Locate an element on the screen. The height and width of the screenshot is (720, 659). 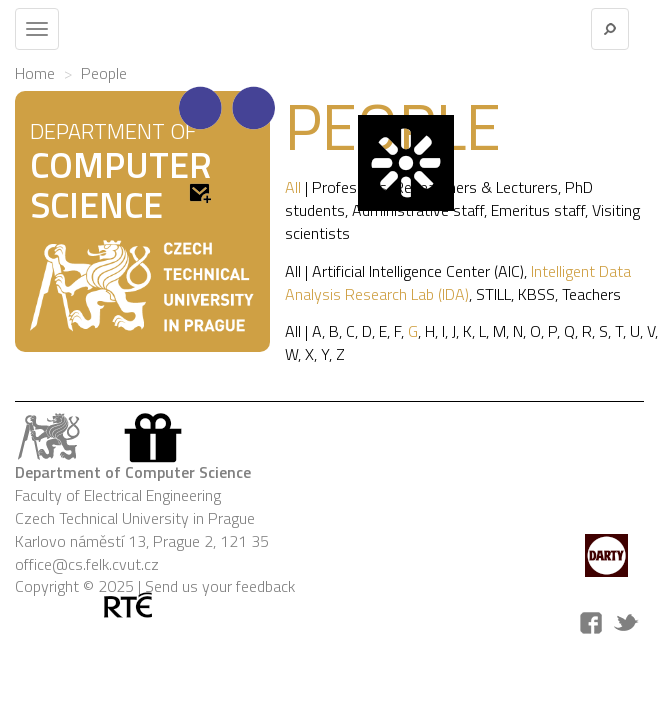
kentico CMS platform logo is located at coordinates (406, 163).